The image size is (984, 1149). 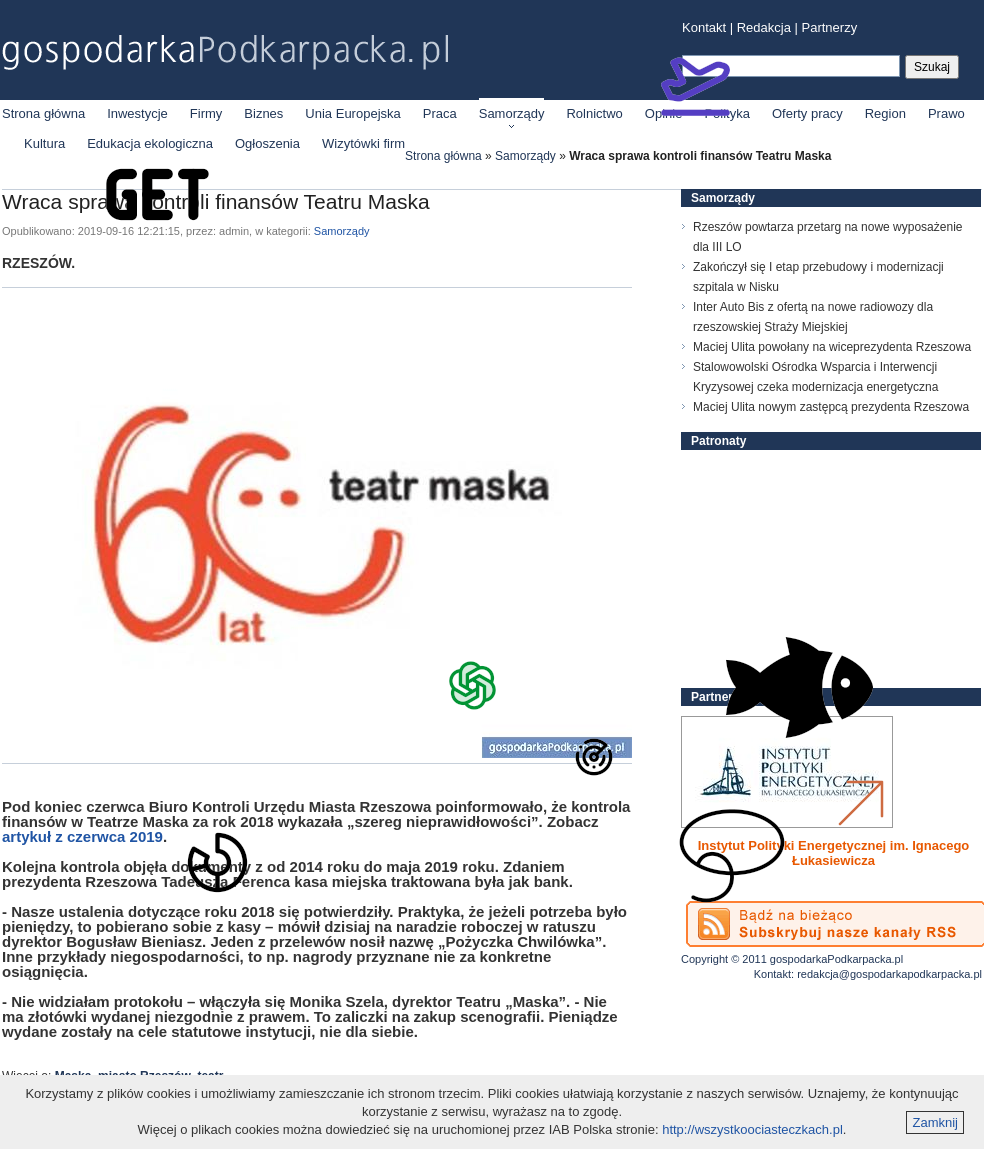 I want to click on access fishing or aquarium features, so click(x=799, y=687).